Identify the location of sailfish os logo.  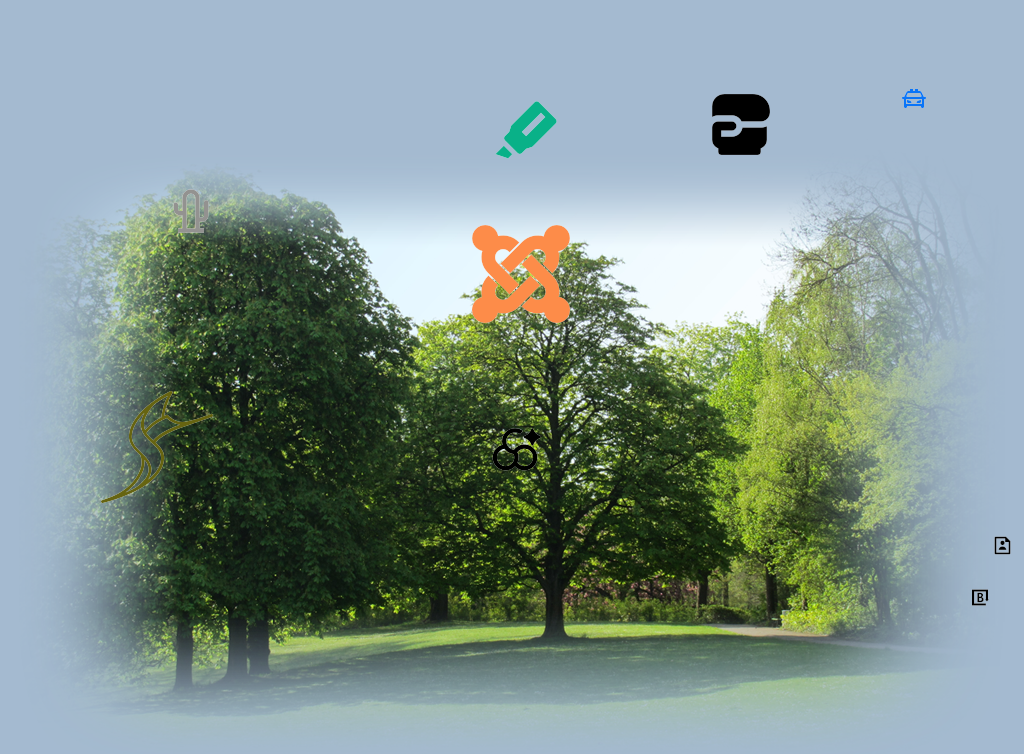
(157, 447).